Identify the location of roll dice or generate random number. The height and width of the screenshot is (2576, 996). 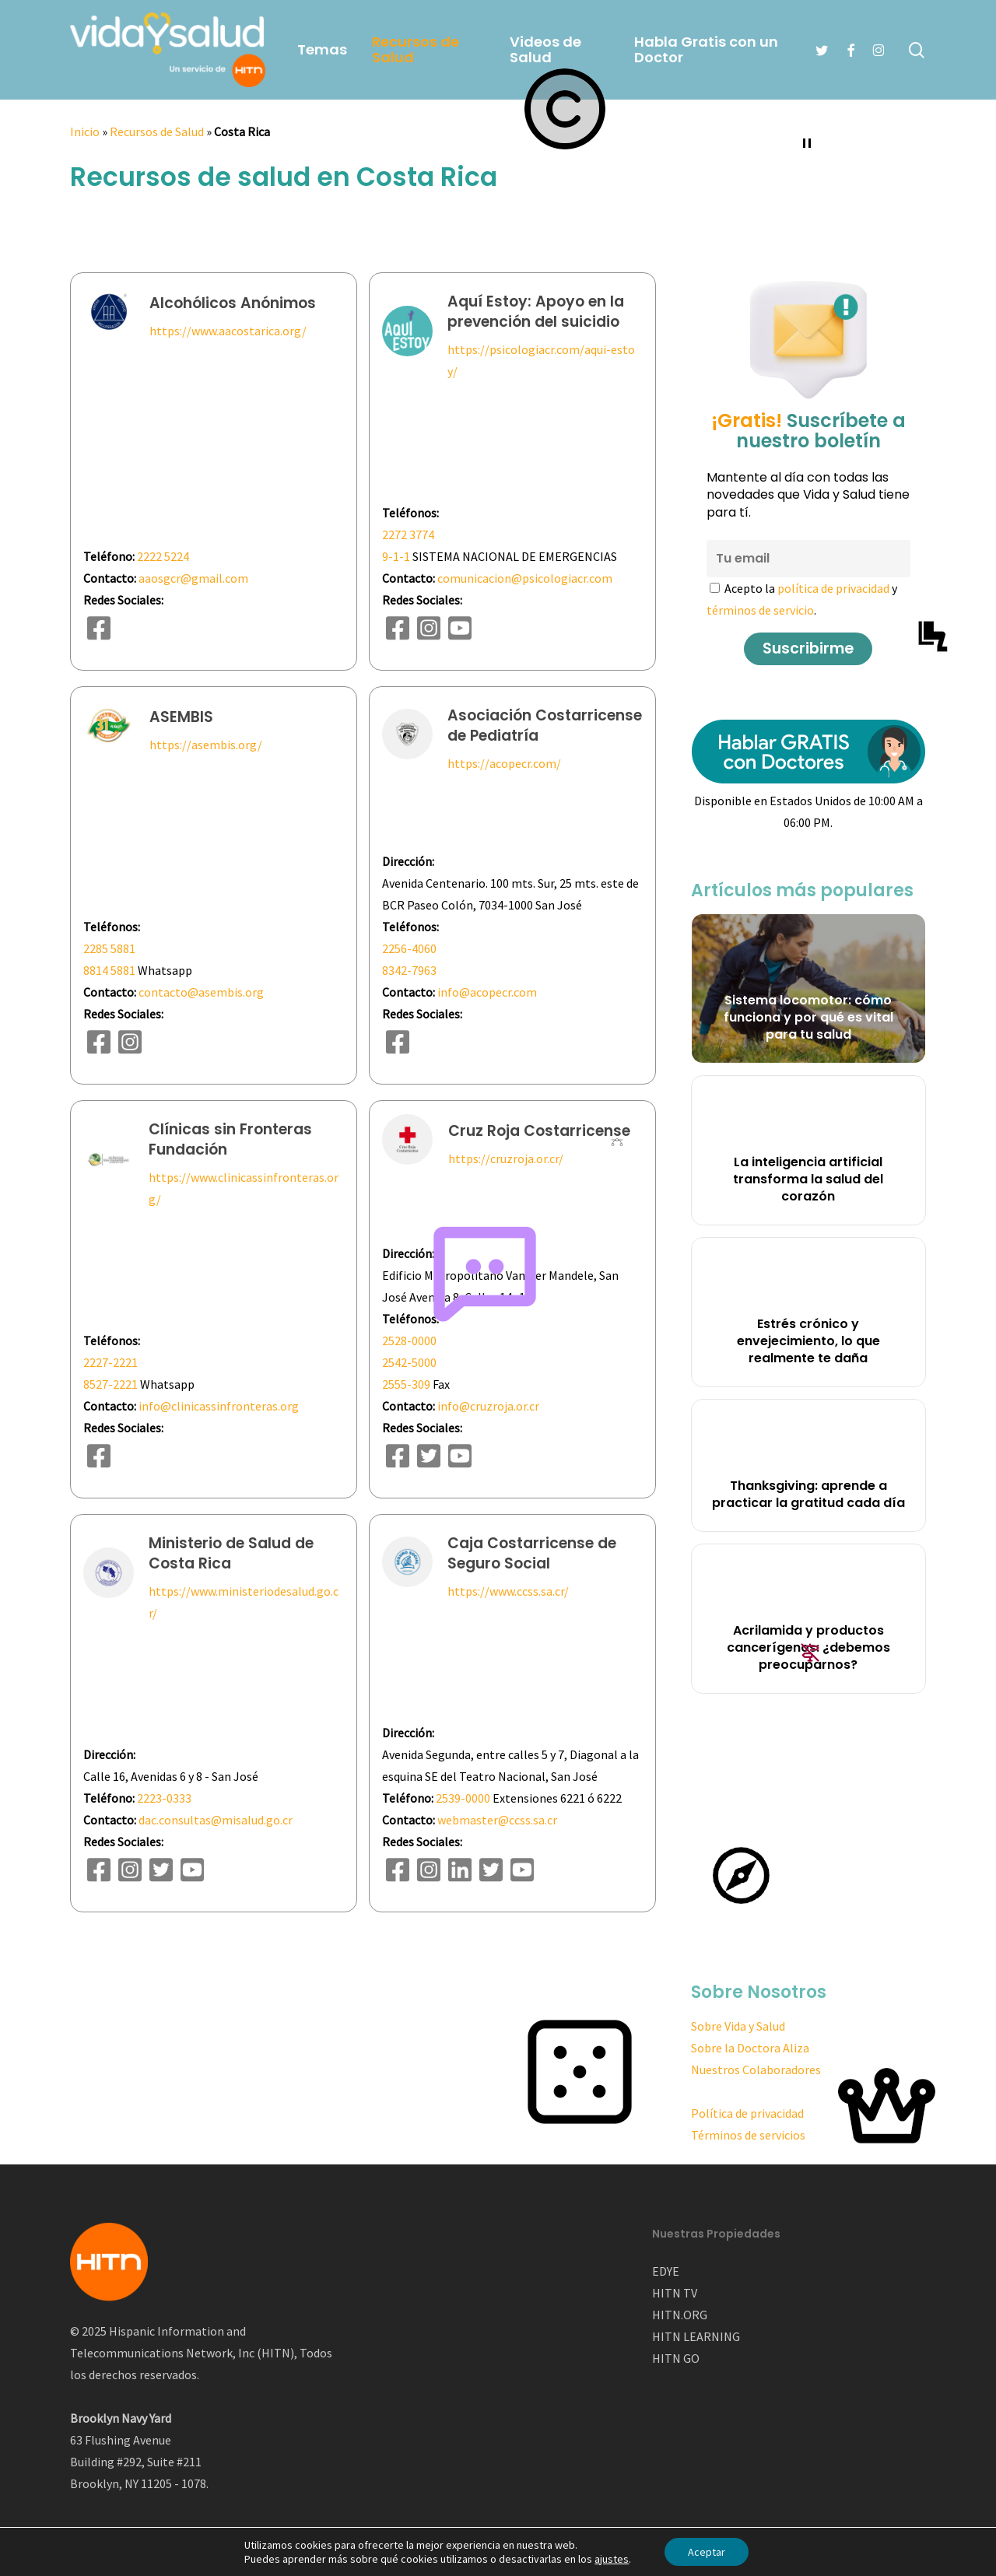
(580, 2072).